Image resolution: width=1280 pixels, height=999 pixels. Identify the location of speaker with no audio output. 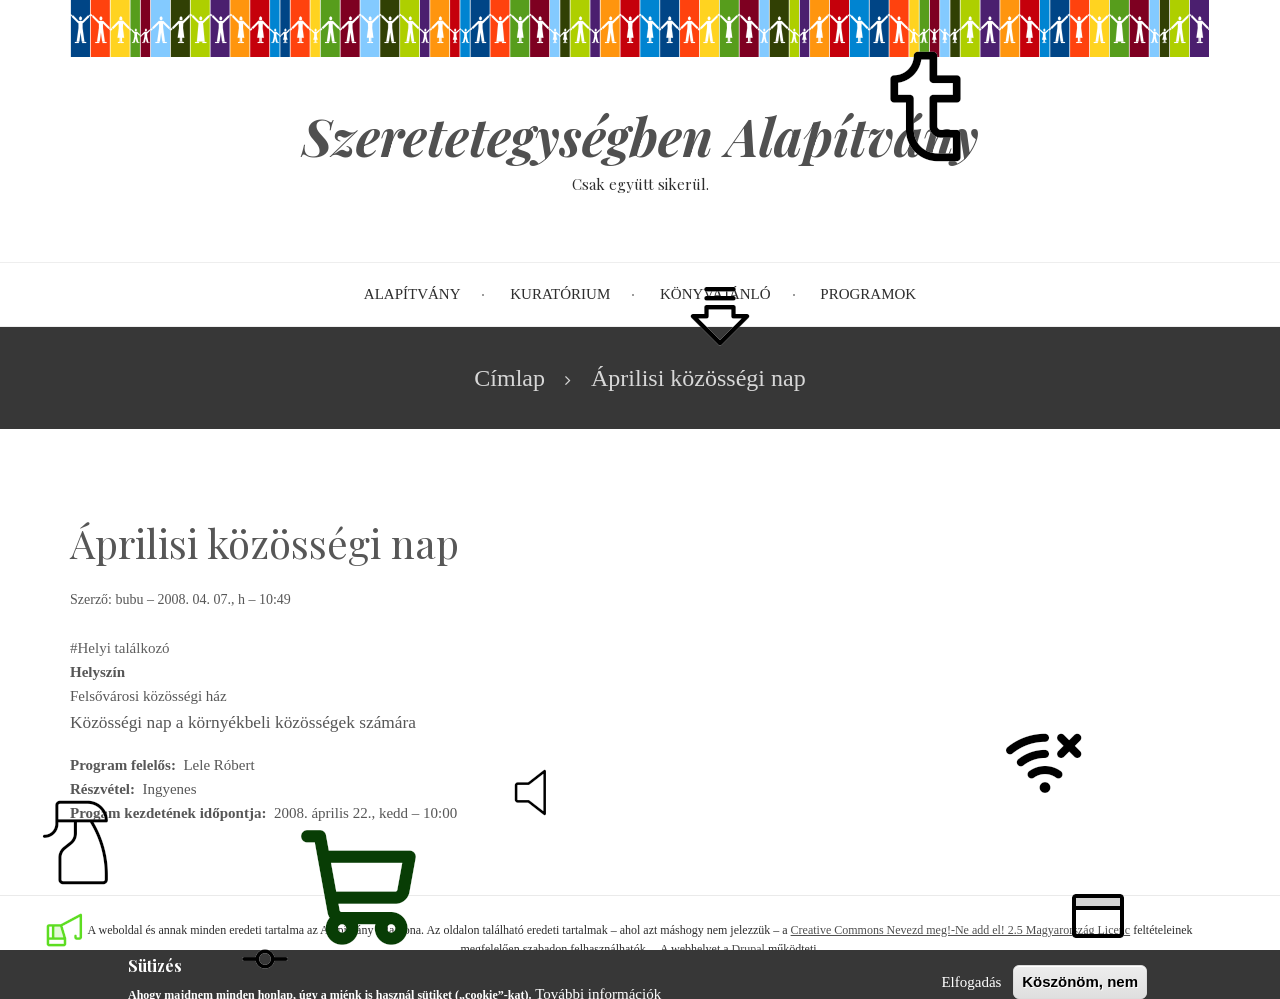
(537, 792).